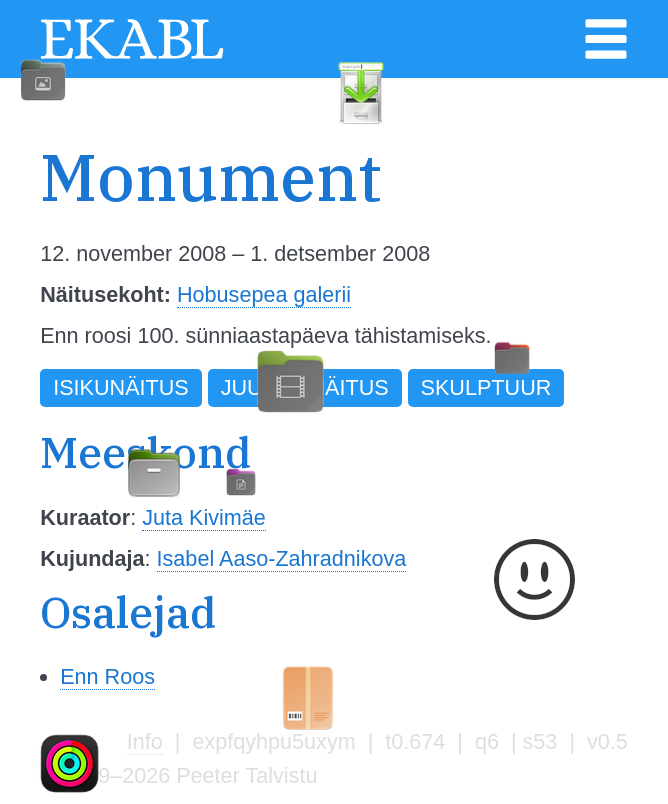  I want to click on open your documents folder, so click(241, 482).